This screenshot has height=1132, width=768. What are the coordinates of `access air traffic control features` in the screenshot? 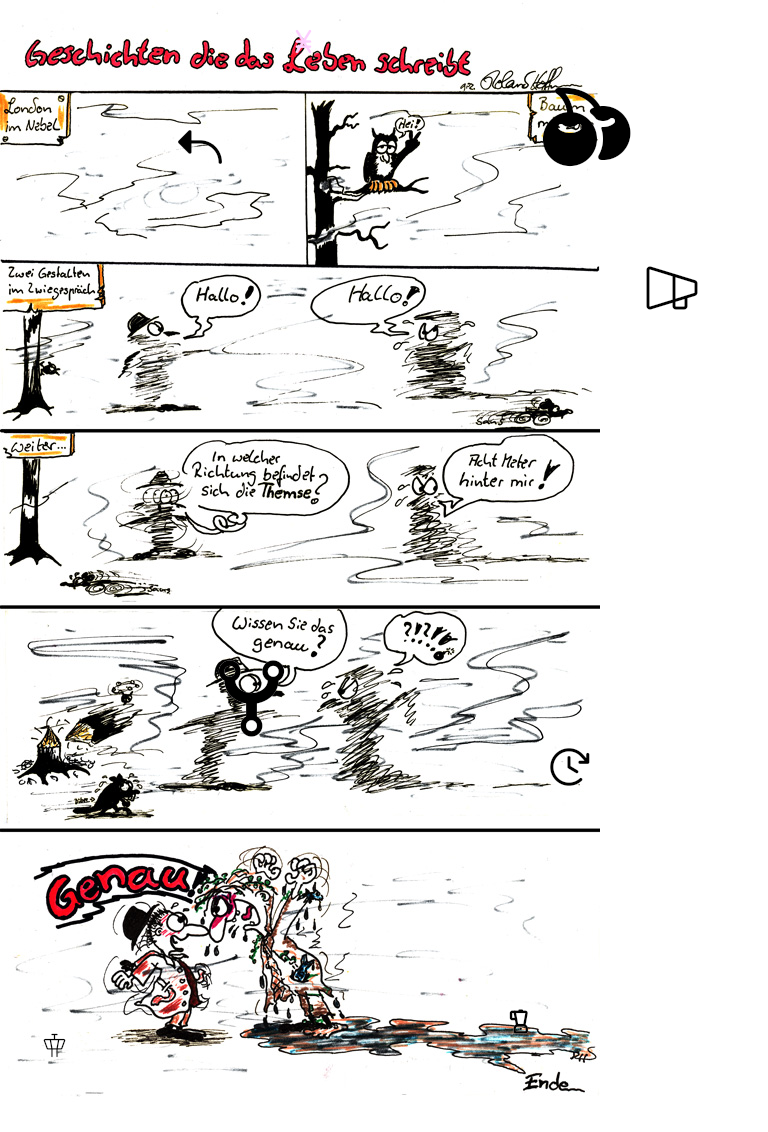 It's located at (54, 1045).